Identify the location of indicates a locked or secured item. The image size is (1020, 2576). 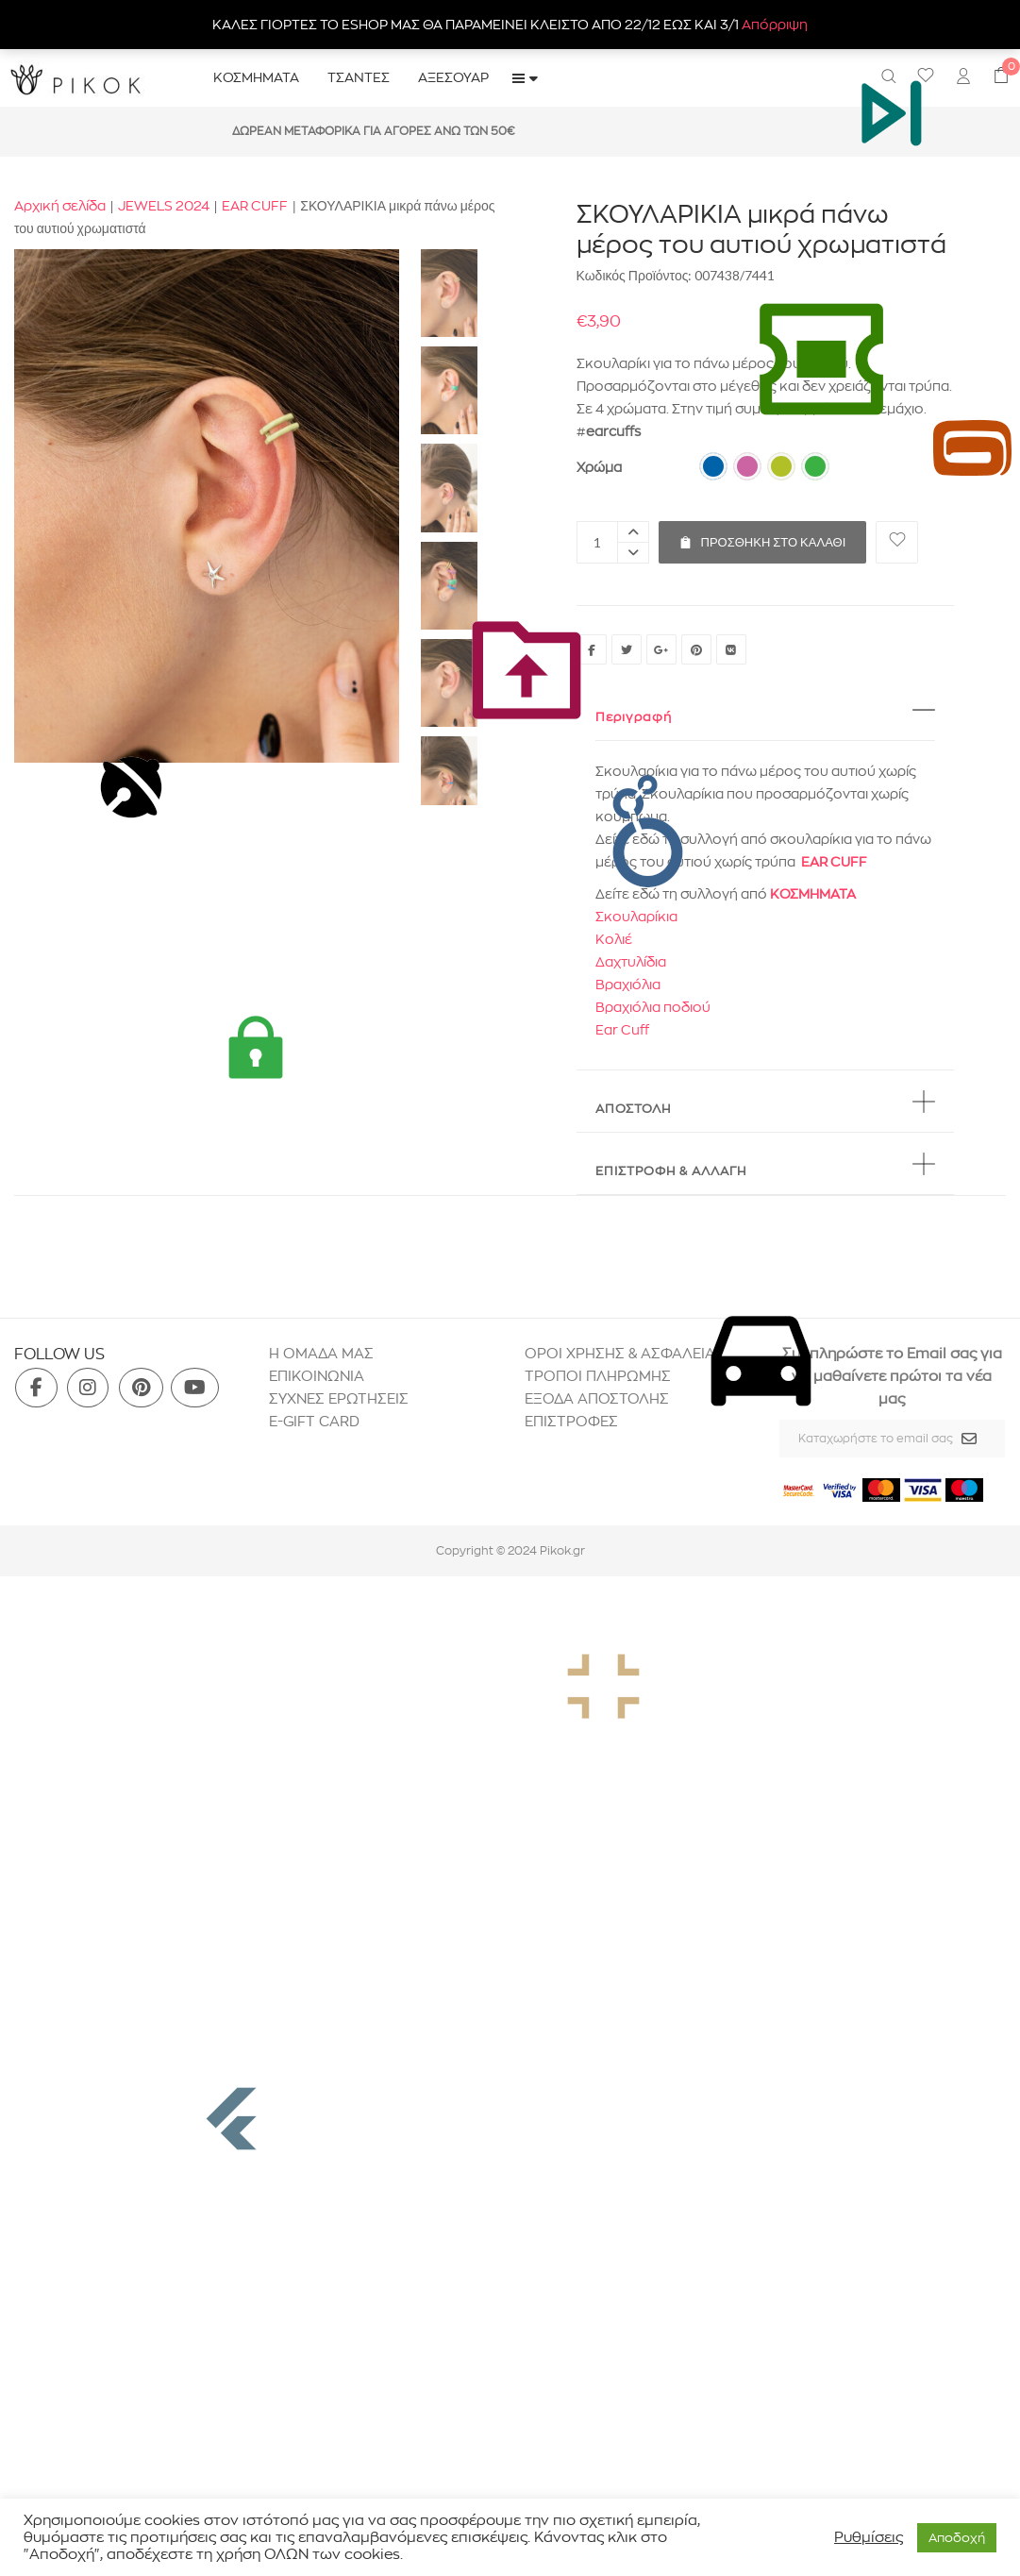
(256, 1049).